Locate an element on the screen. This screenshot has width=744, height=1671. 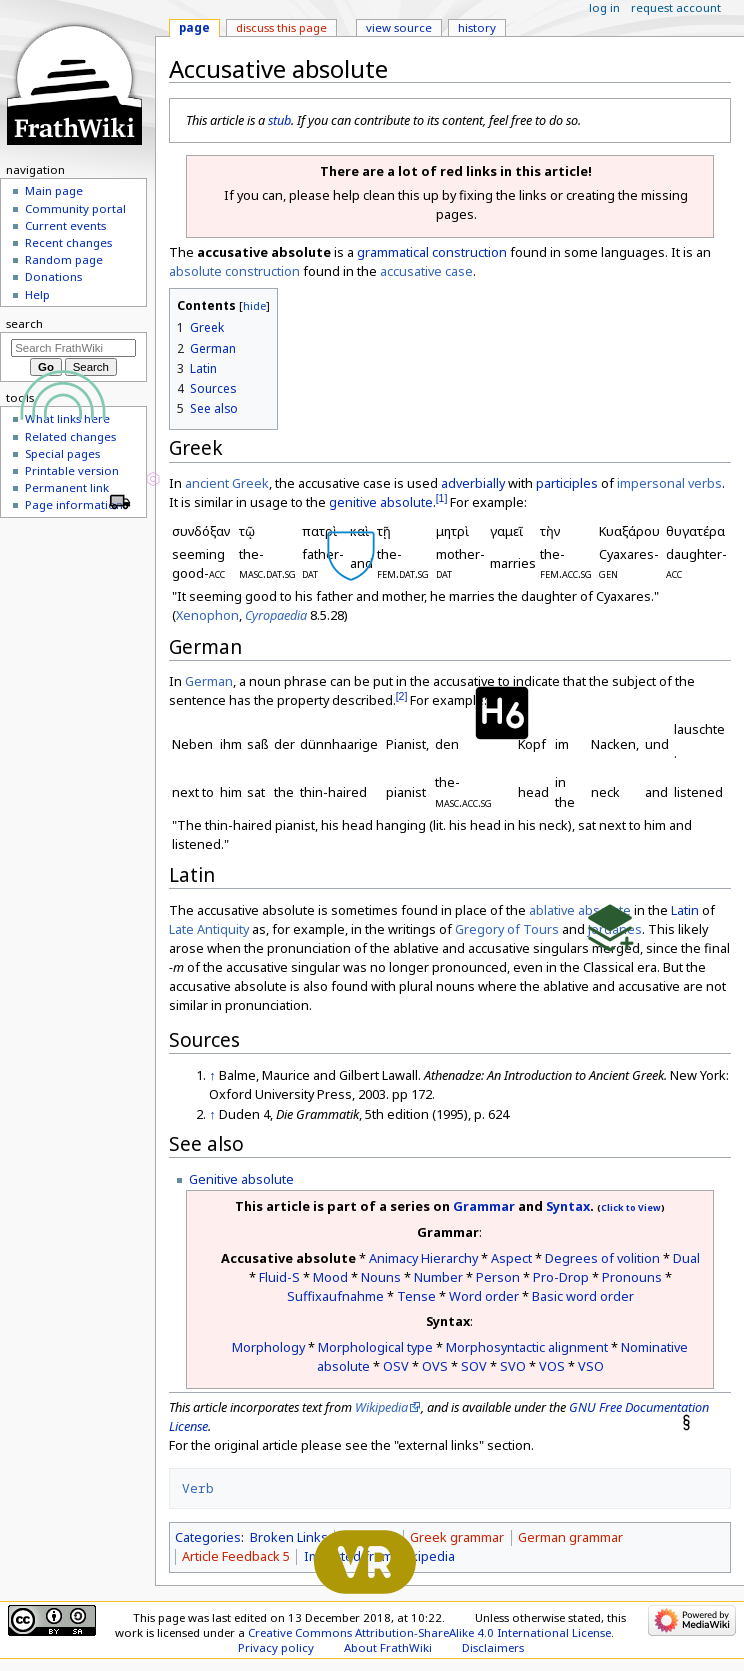
access security or privacy settings is located at coordinates (351, 553).